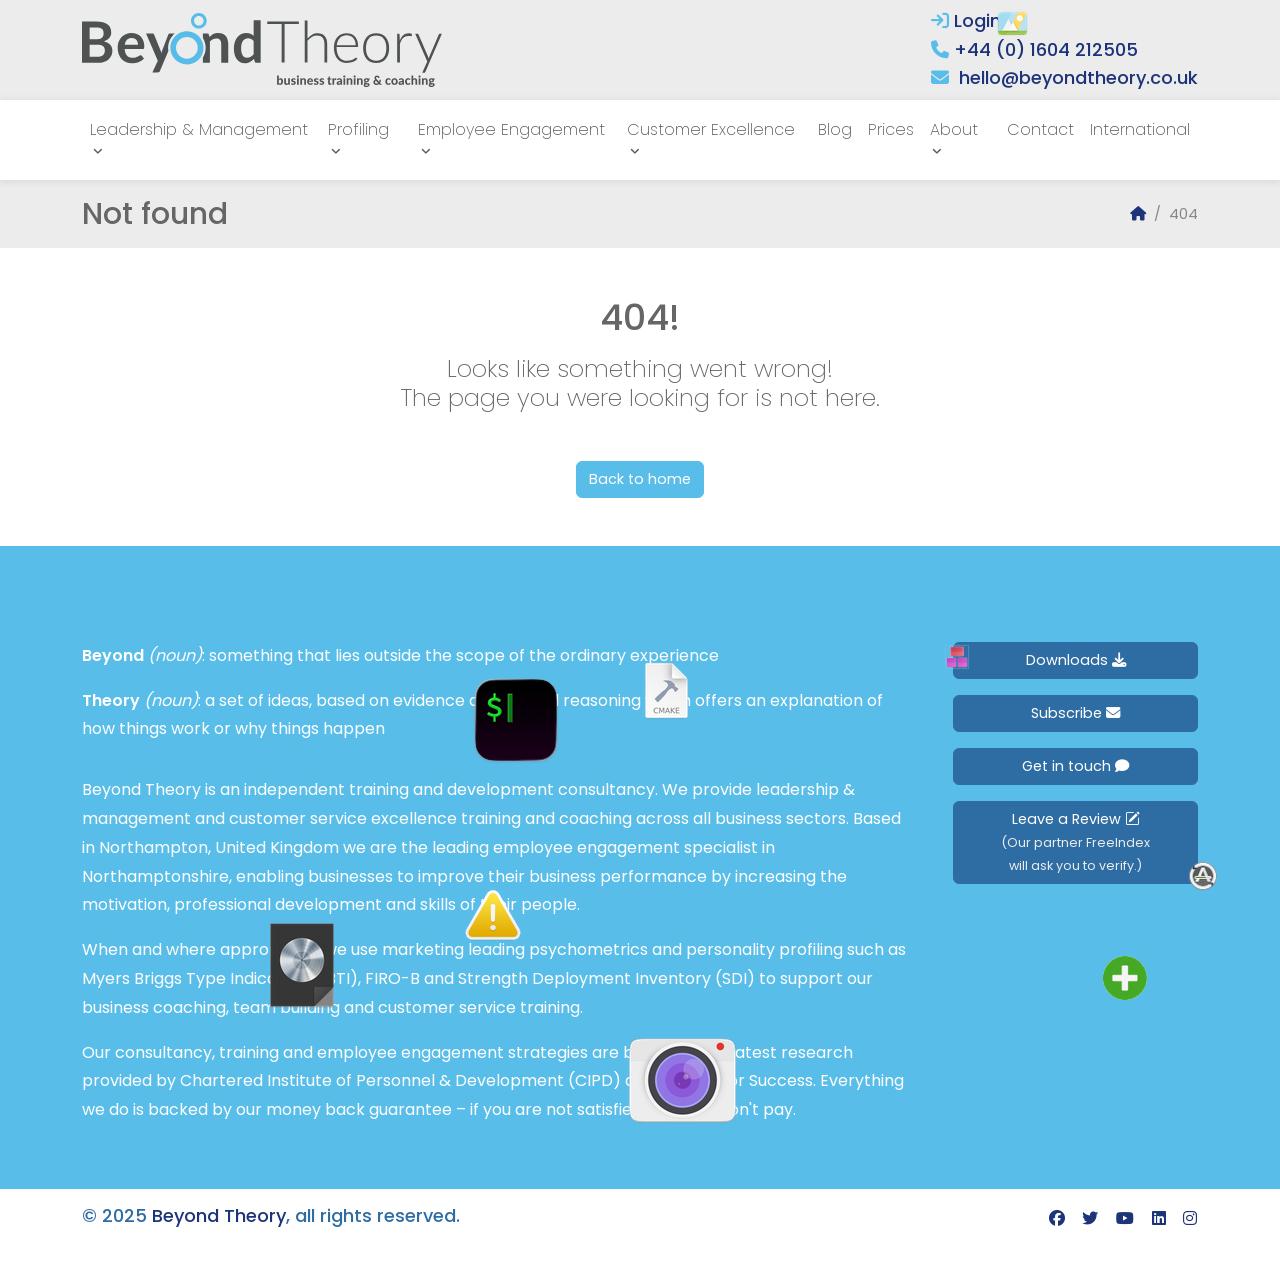  Describe the element at coordinates (957, 657) in the screenshot. I see `select all items in the current view` at that location.